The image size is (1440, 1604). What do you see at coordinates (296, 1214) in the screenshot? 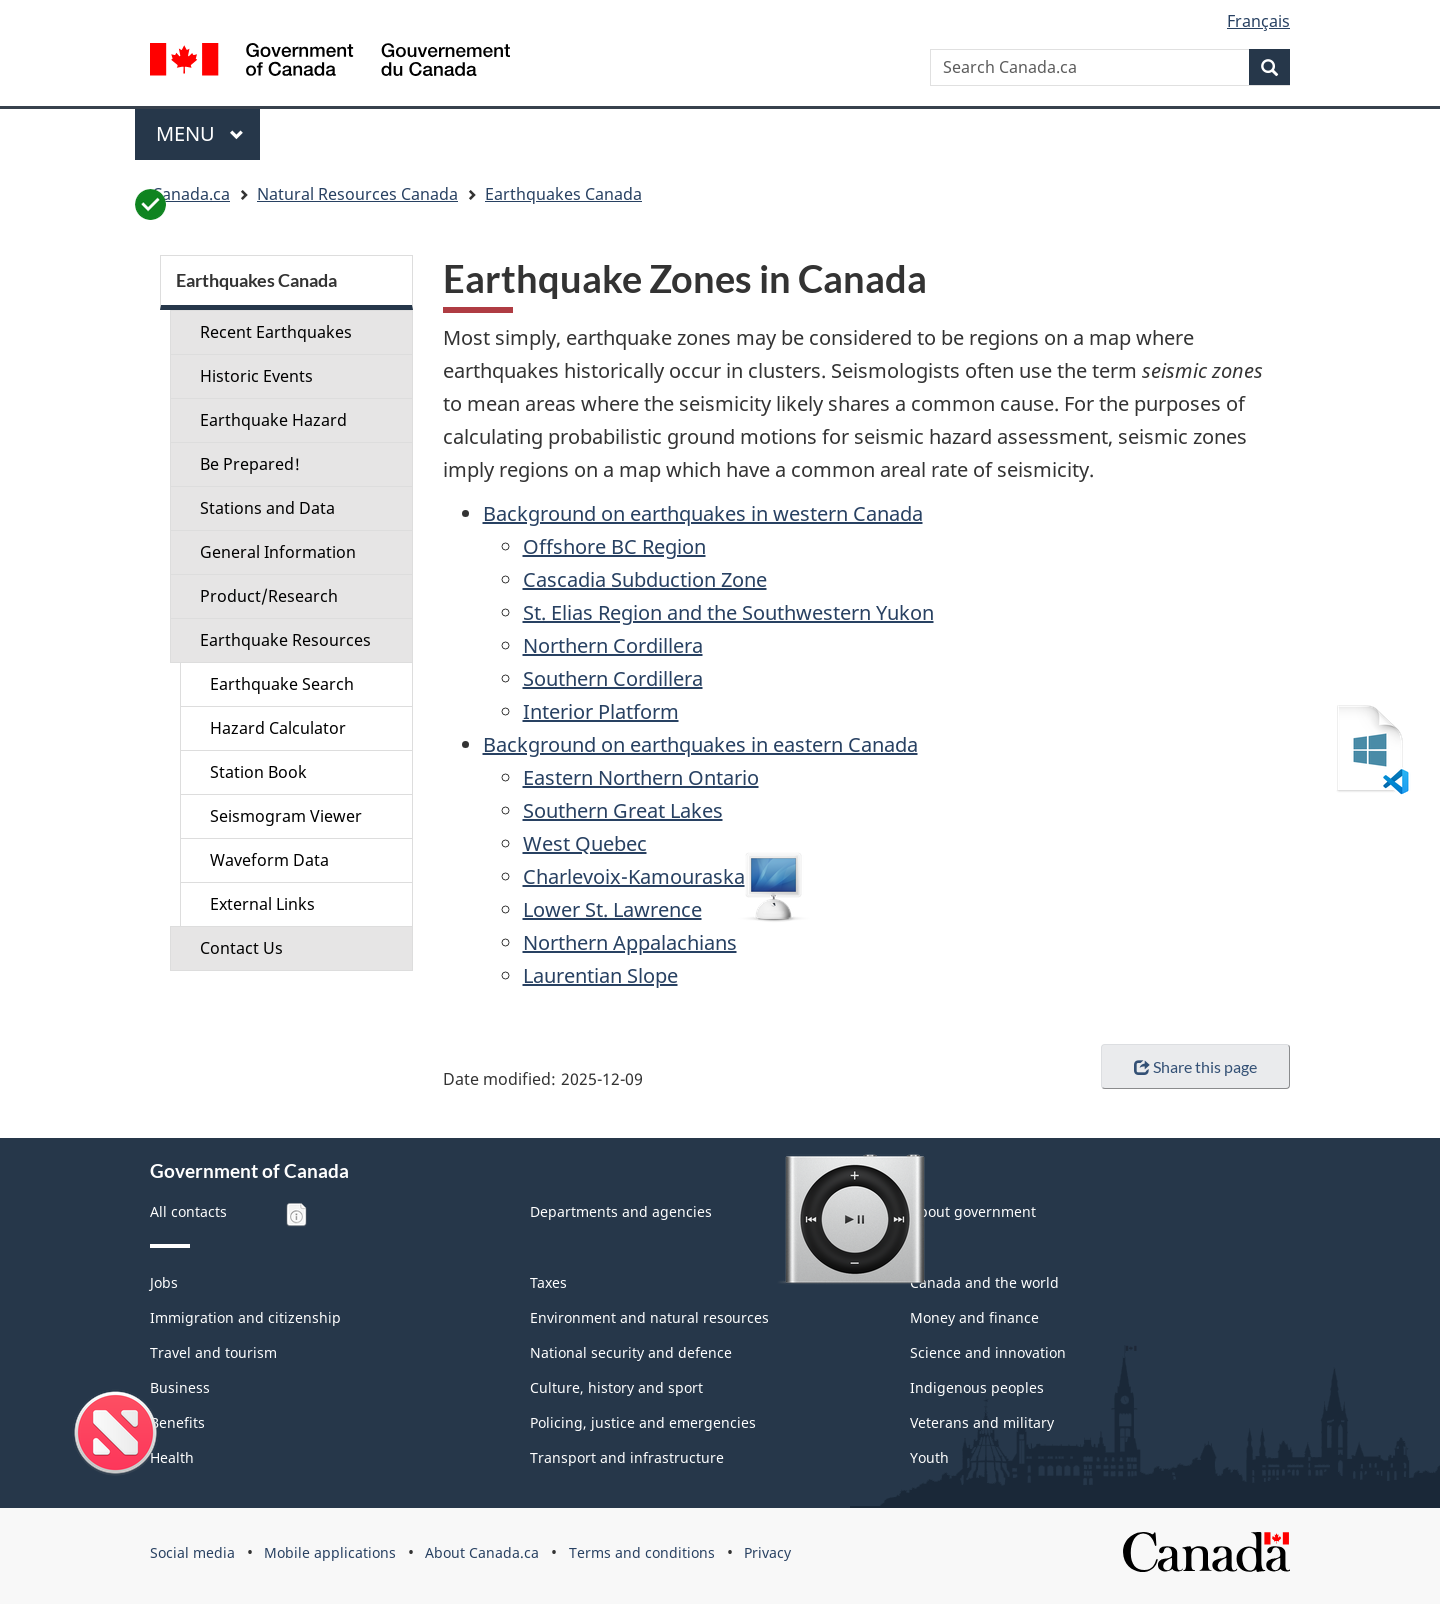
I see `view the readme documentation file` at bounding box center [296, 1214].